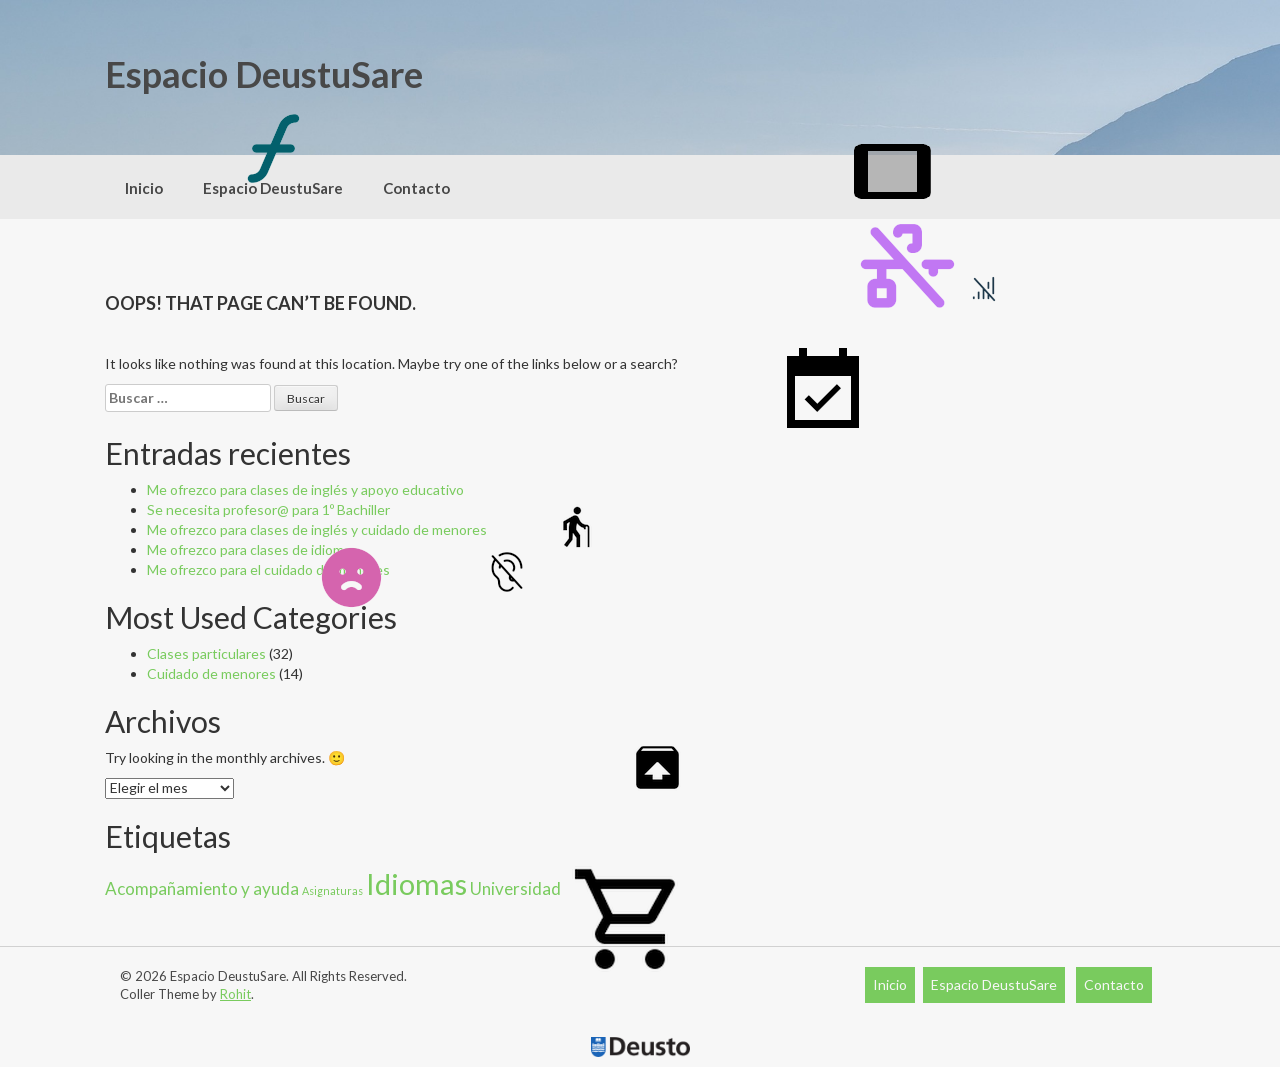 This screenshot has height=1067, width=1280. What do you see at coordinates (273, 148) in the screenshot?
I see `indicates florin currency or Dutch guilder symbol` at bounding box center [273, 148].